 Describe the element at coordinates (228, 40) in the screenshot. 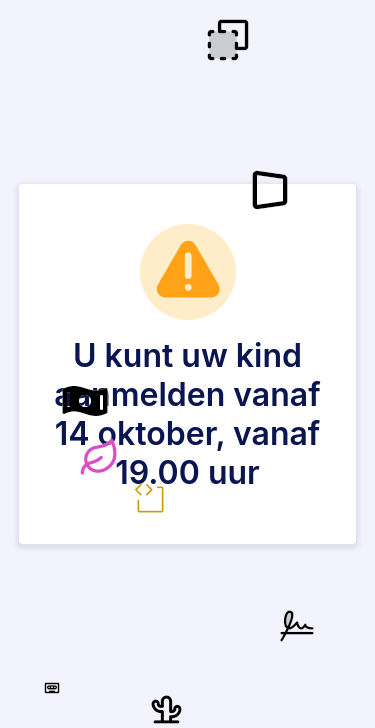

I see `bring selection to front layer` at that location.